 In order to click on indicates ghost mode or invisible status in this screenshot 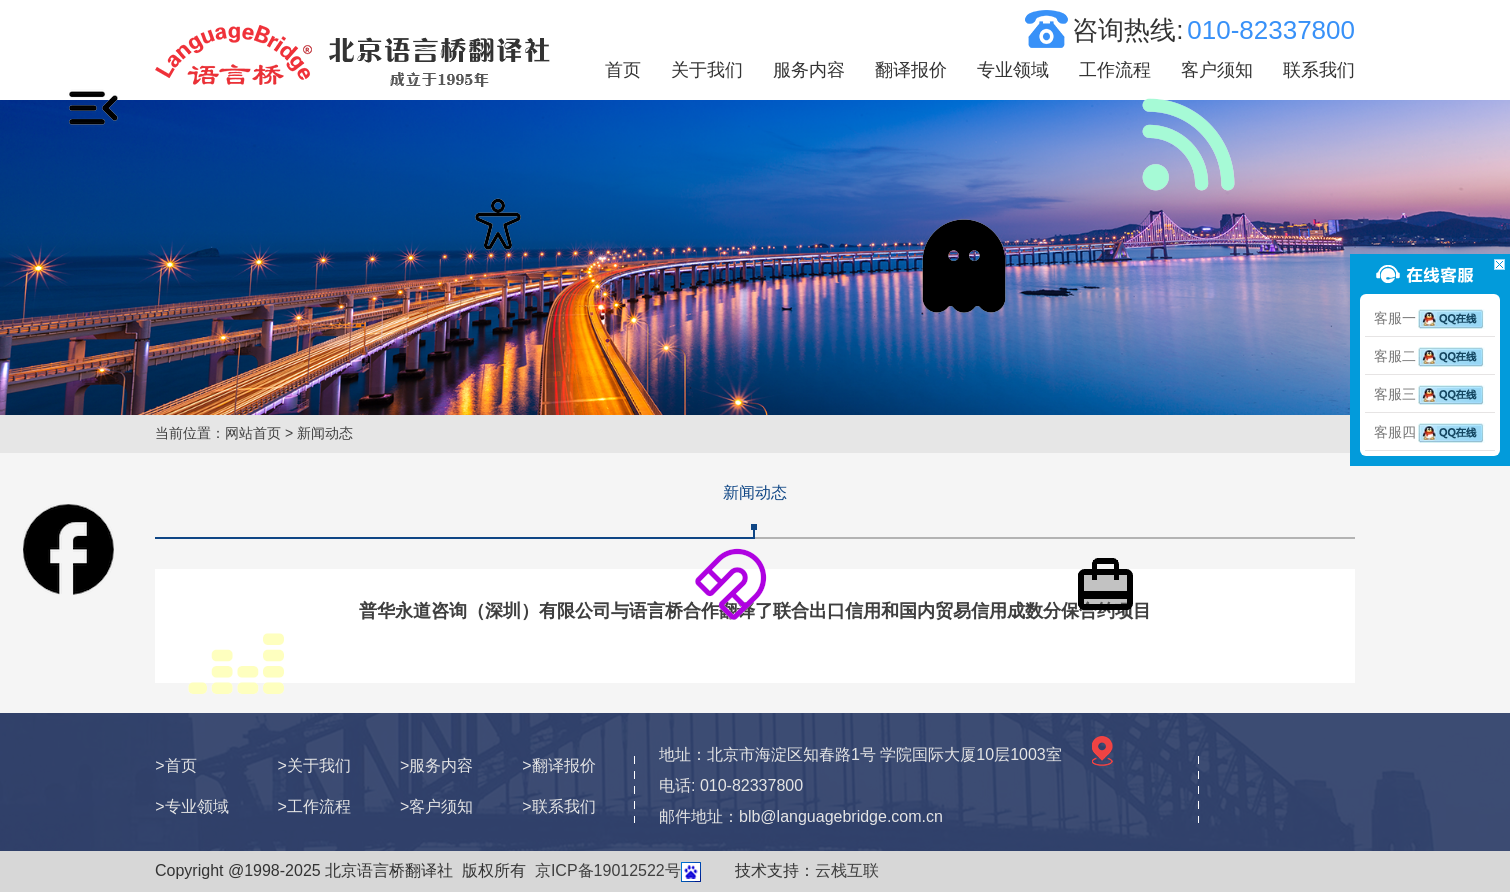, I will do `click(964, 266)`.